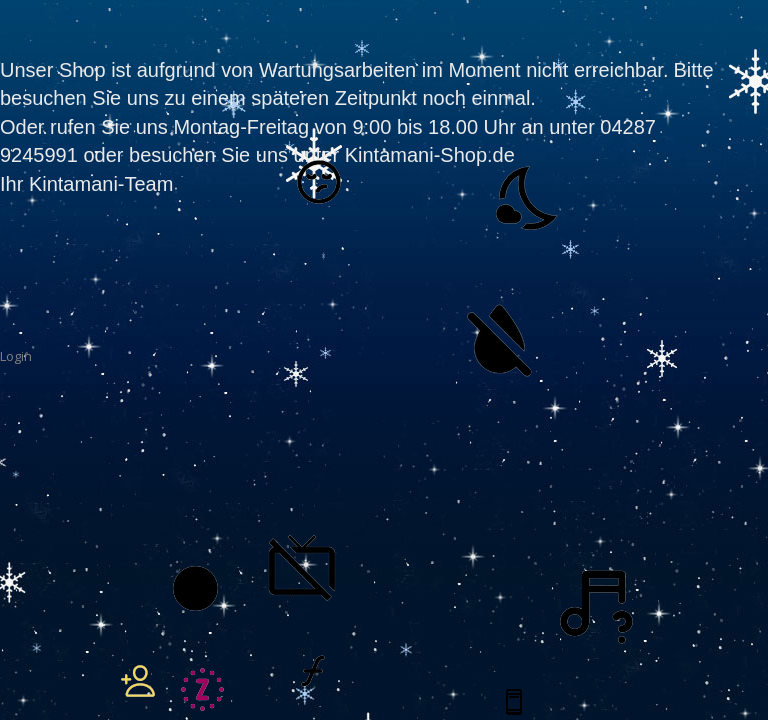 This screenshot has height=720, width=768. What do you see at coordinates (596, 603) in the screenshot?
I see `get help identifying a song` at bounding box center [596, 603].